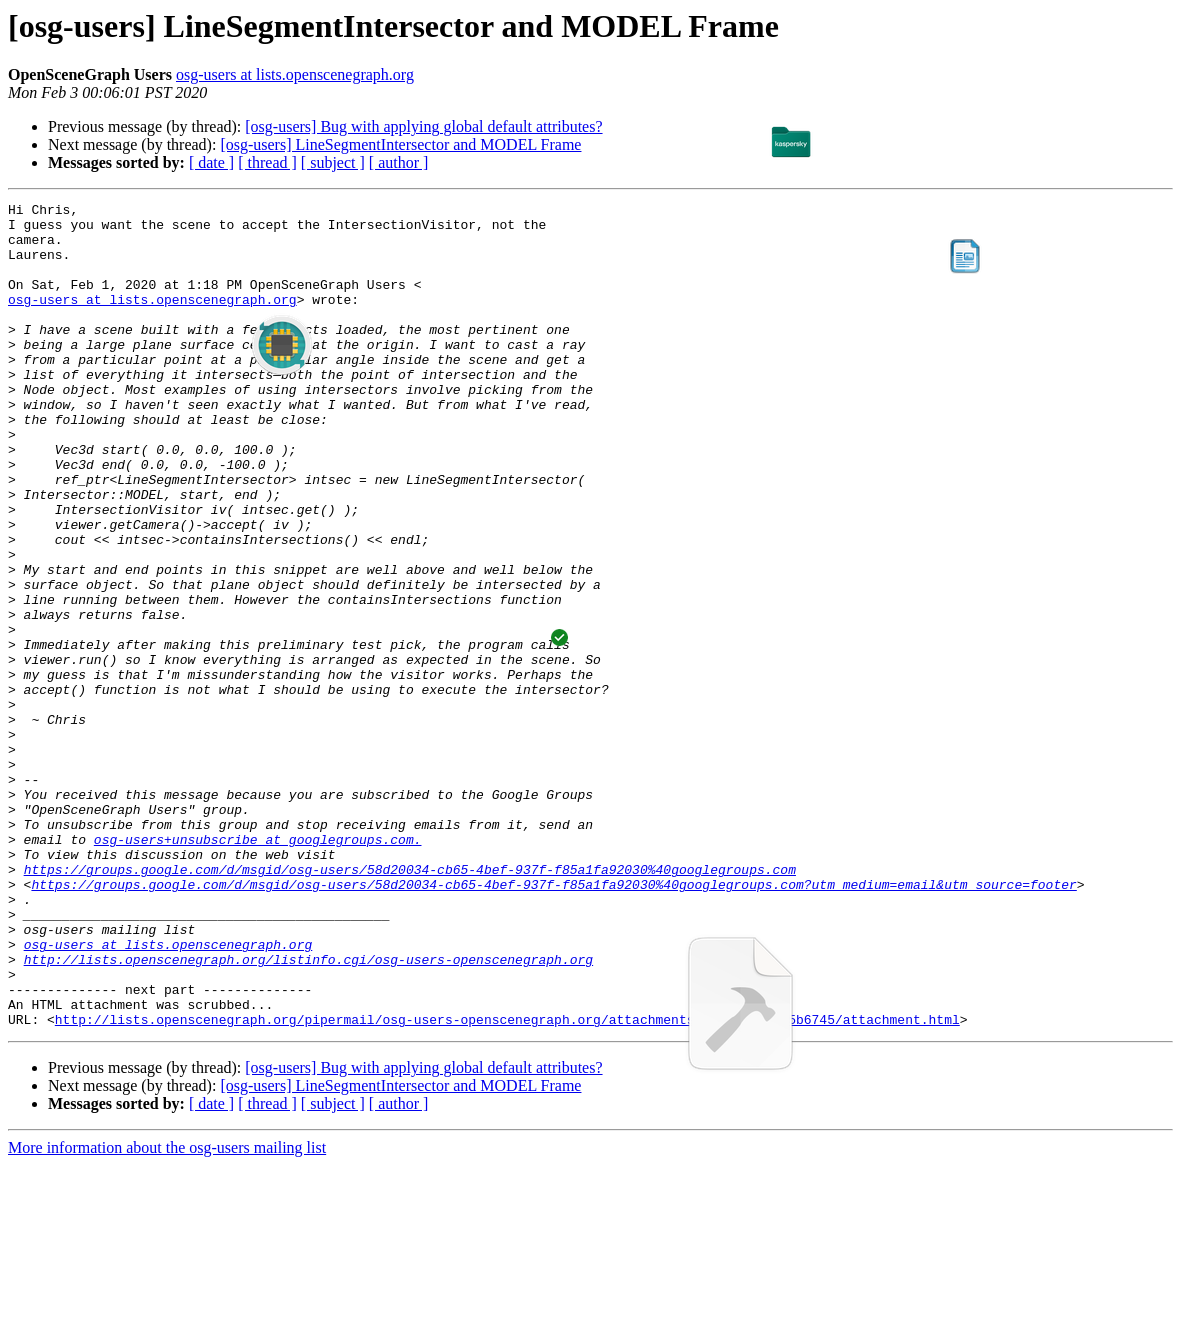 The height and width of the screenshot is (1330, 1181). Describe the element at coordinates (791, 143) in the screenshot. I see `folder containing kaspersky antivirus files` at that location.